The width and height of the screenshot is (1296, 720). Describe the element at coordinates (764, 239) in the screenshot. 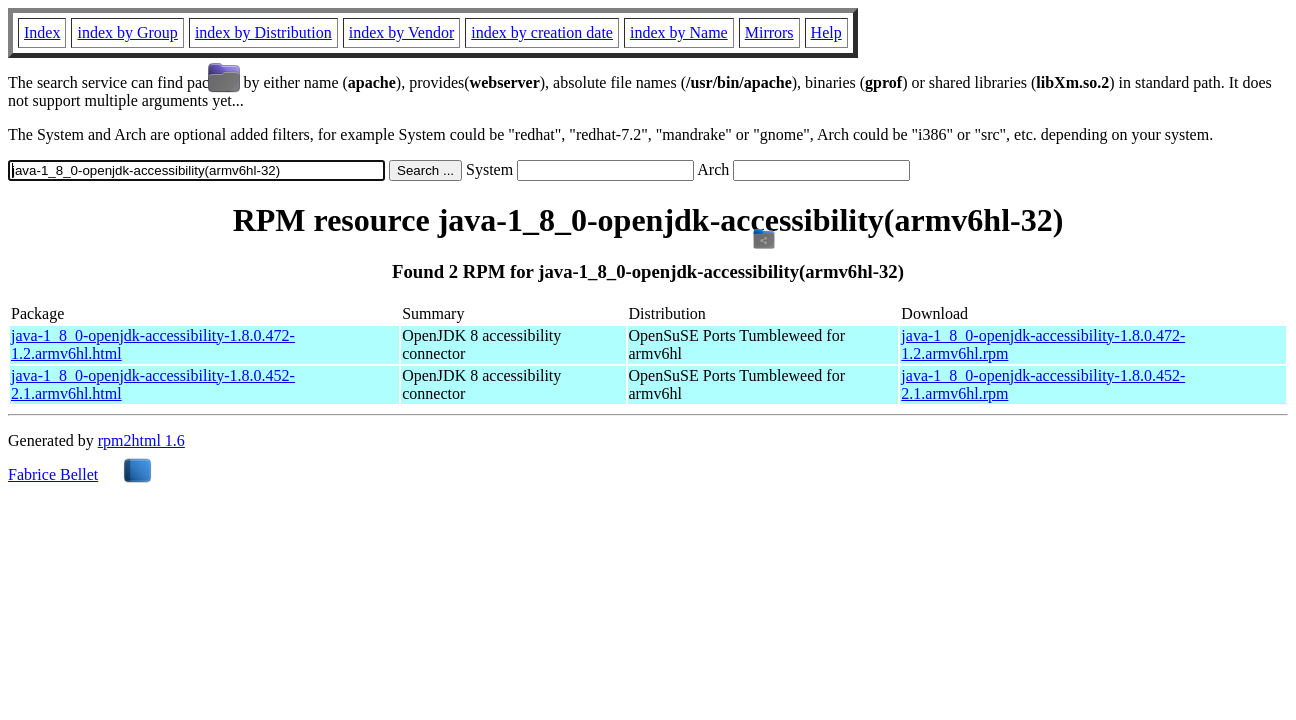

I see `open your public shared folder` at that location.